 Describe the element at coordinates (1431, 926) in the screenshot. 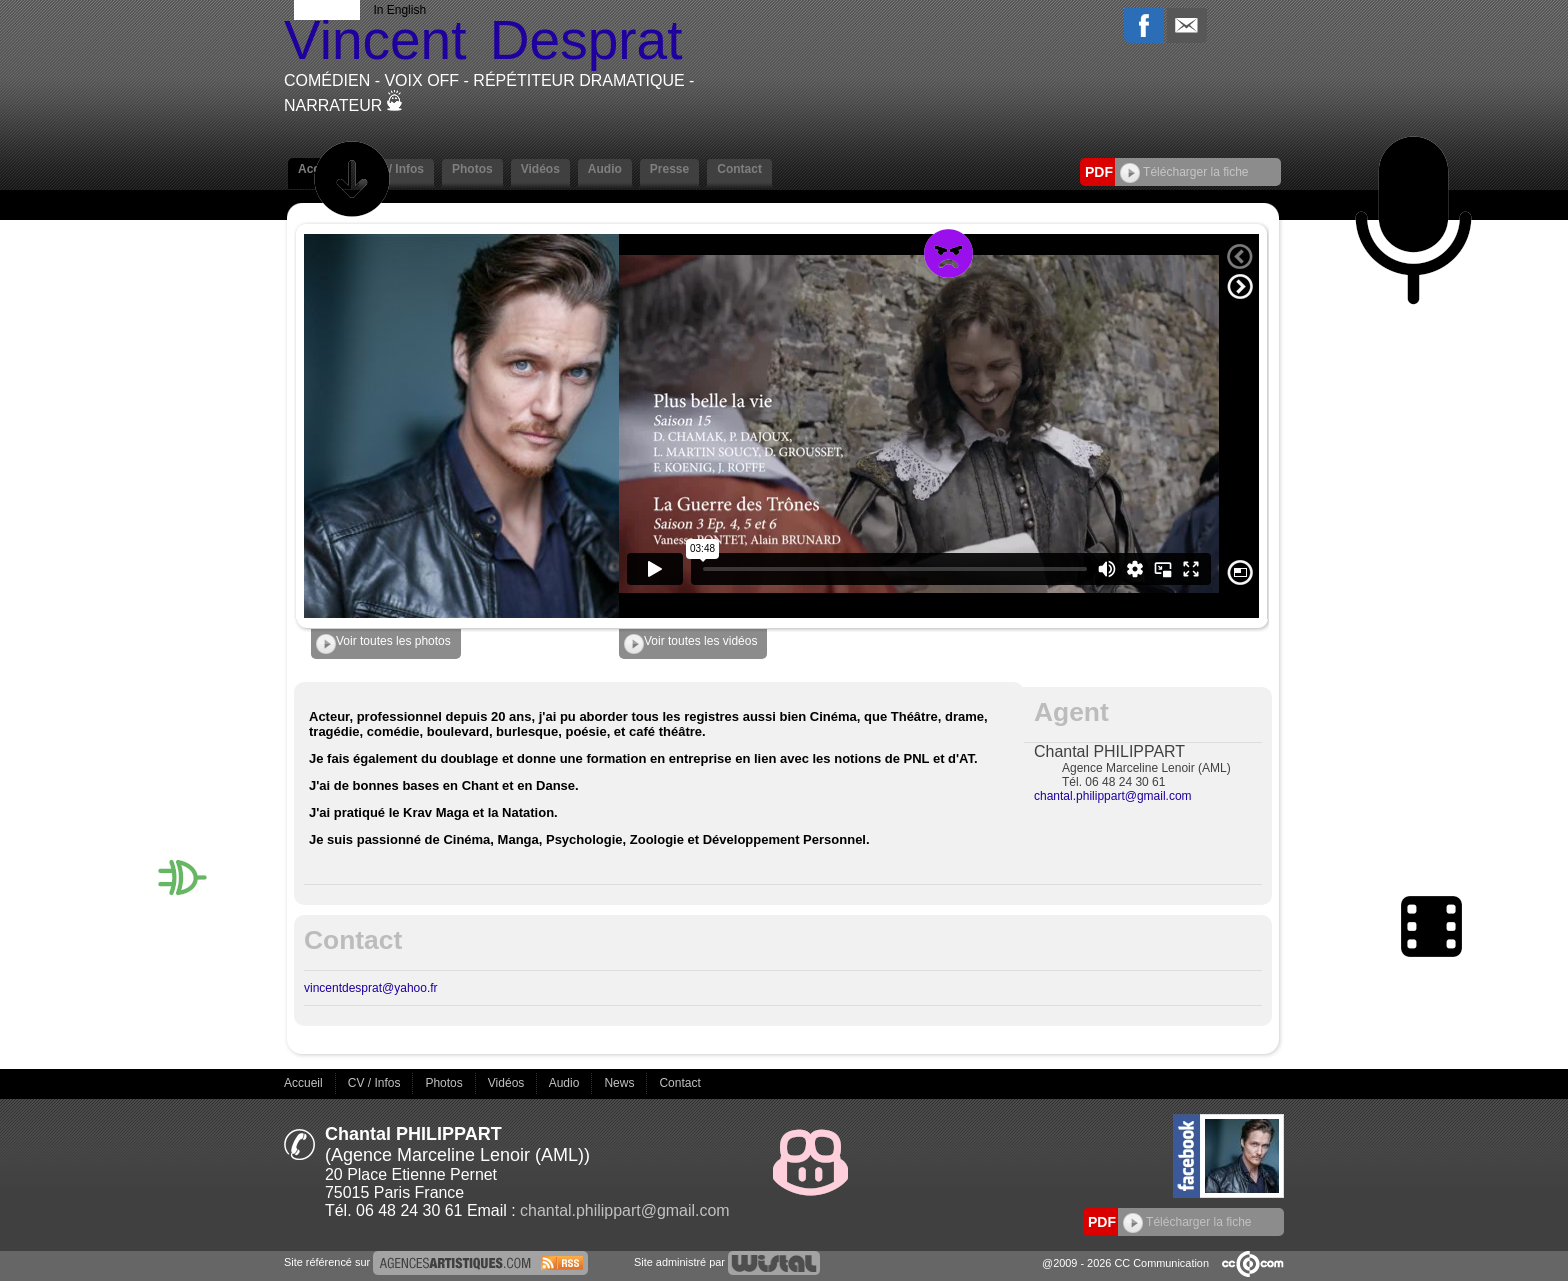

I see `view video or movie content` at that location.